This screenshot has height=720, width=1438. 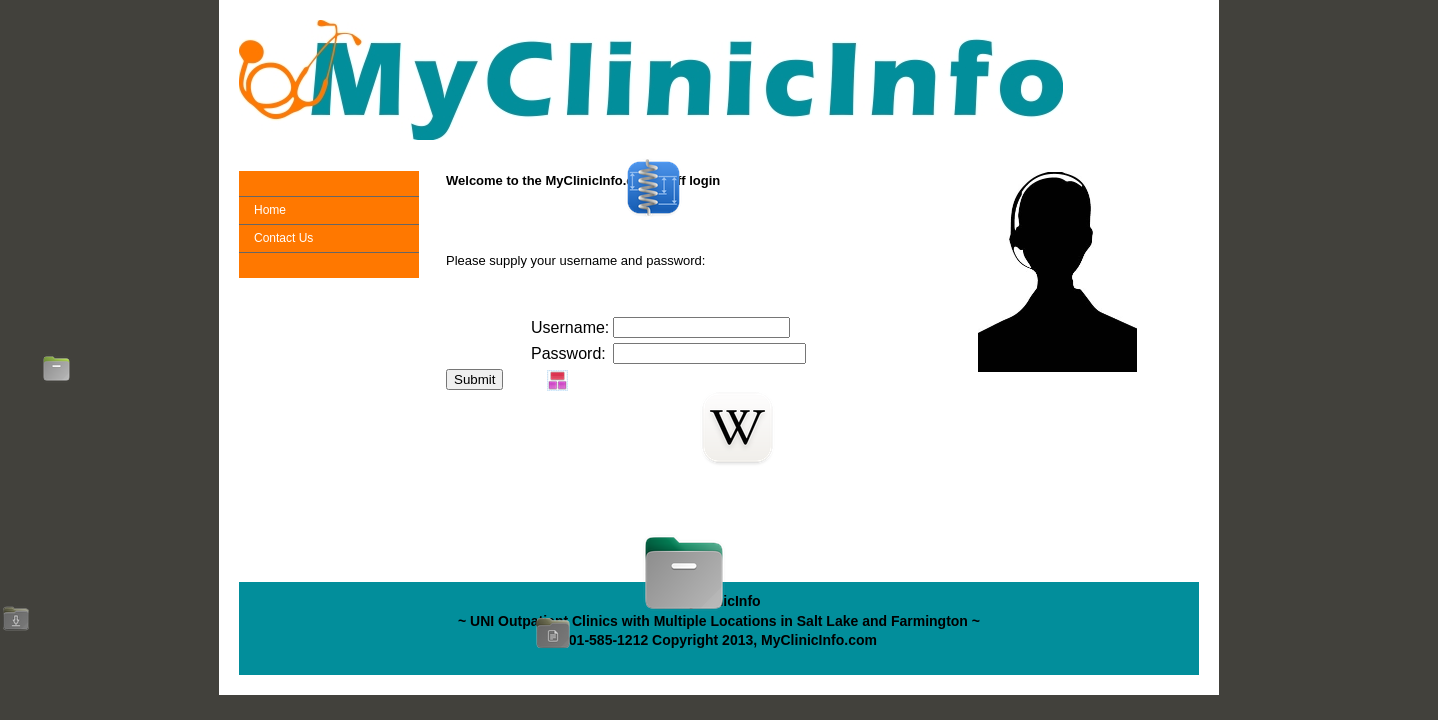 What do you see at coordinates (557, 380) in the screenshot?
I see `select all items in the current view` at bounding box center [557, 380].